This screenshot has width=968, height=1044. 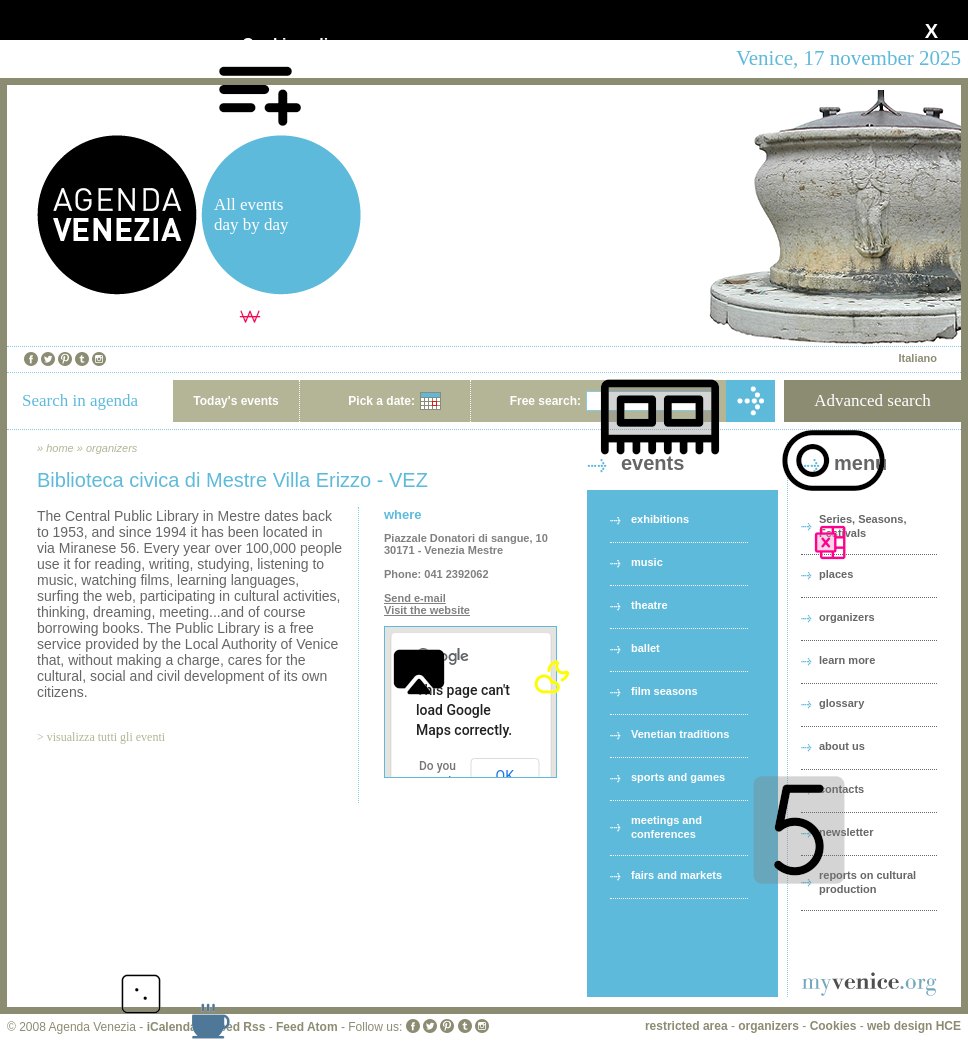 What do you see at coordinates (250, 316) in the screenshot?
I see `indicates south korean won currency` at bounding box center [250, 316].